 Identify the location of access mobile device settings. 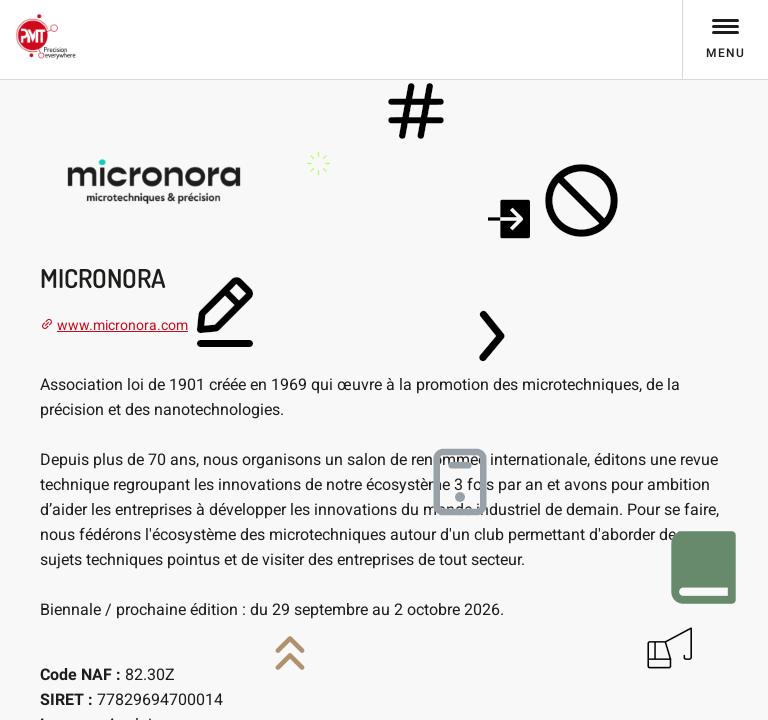
(460, 482).